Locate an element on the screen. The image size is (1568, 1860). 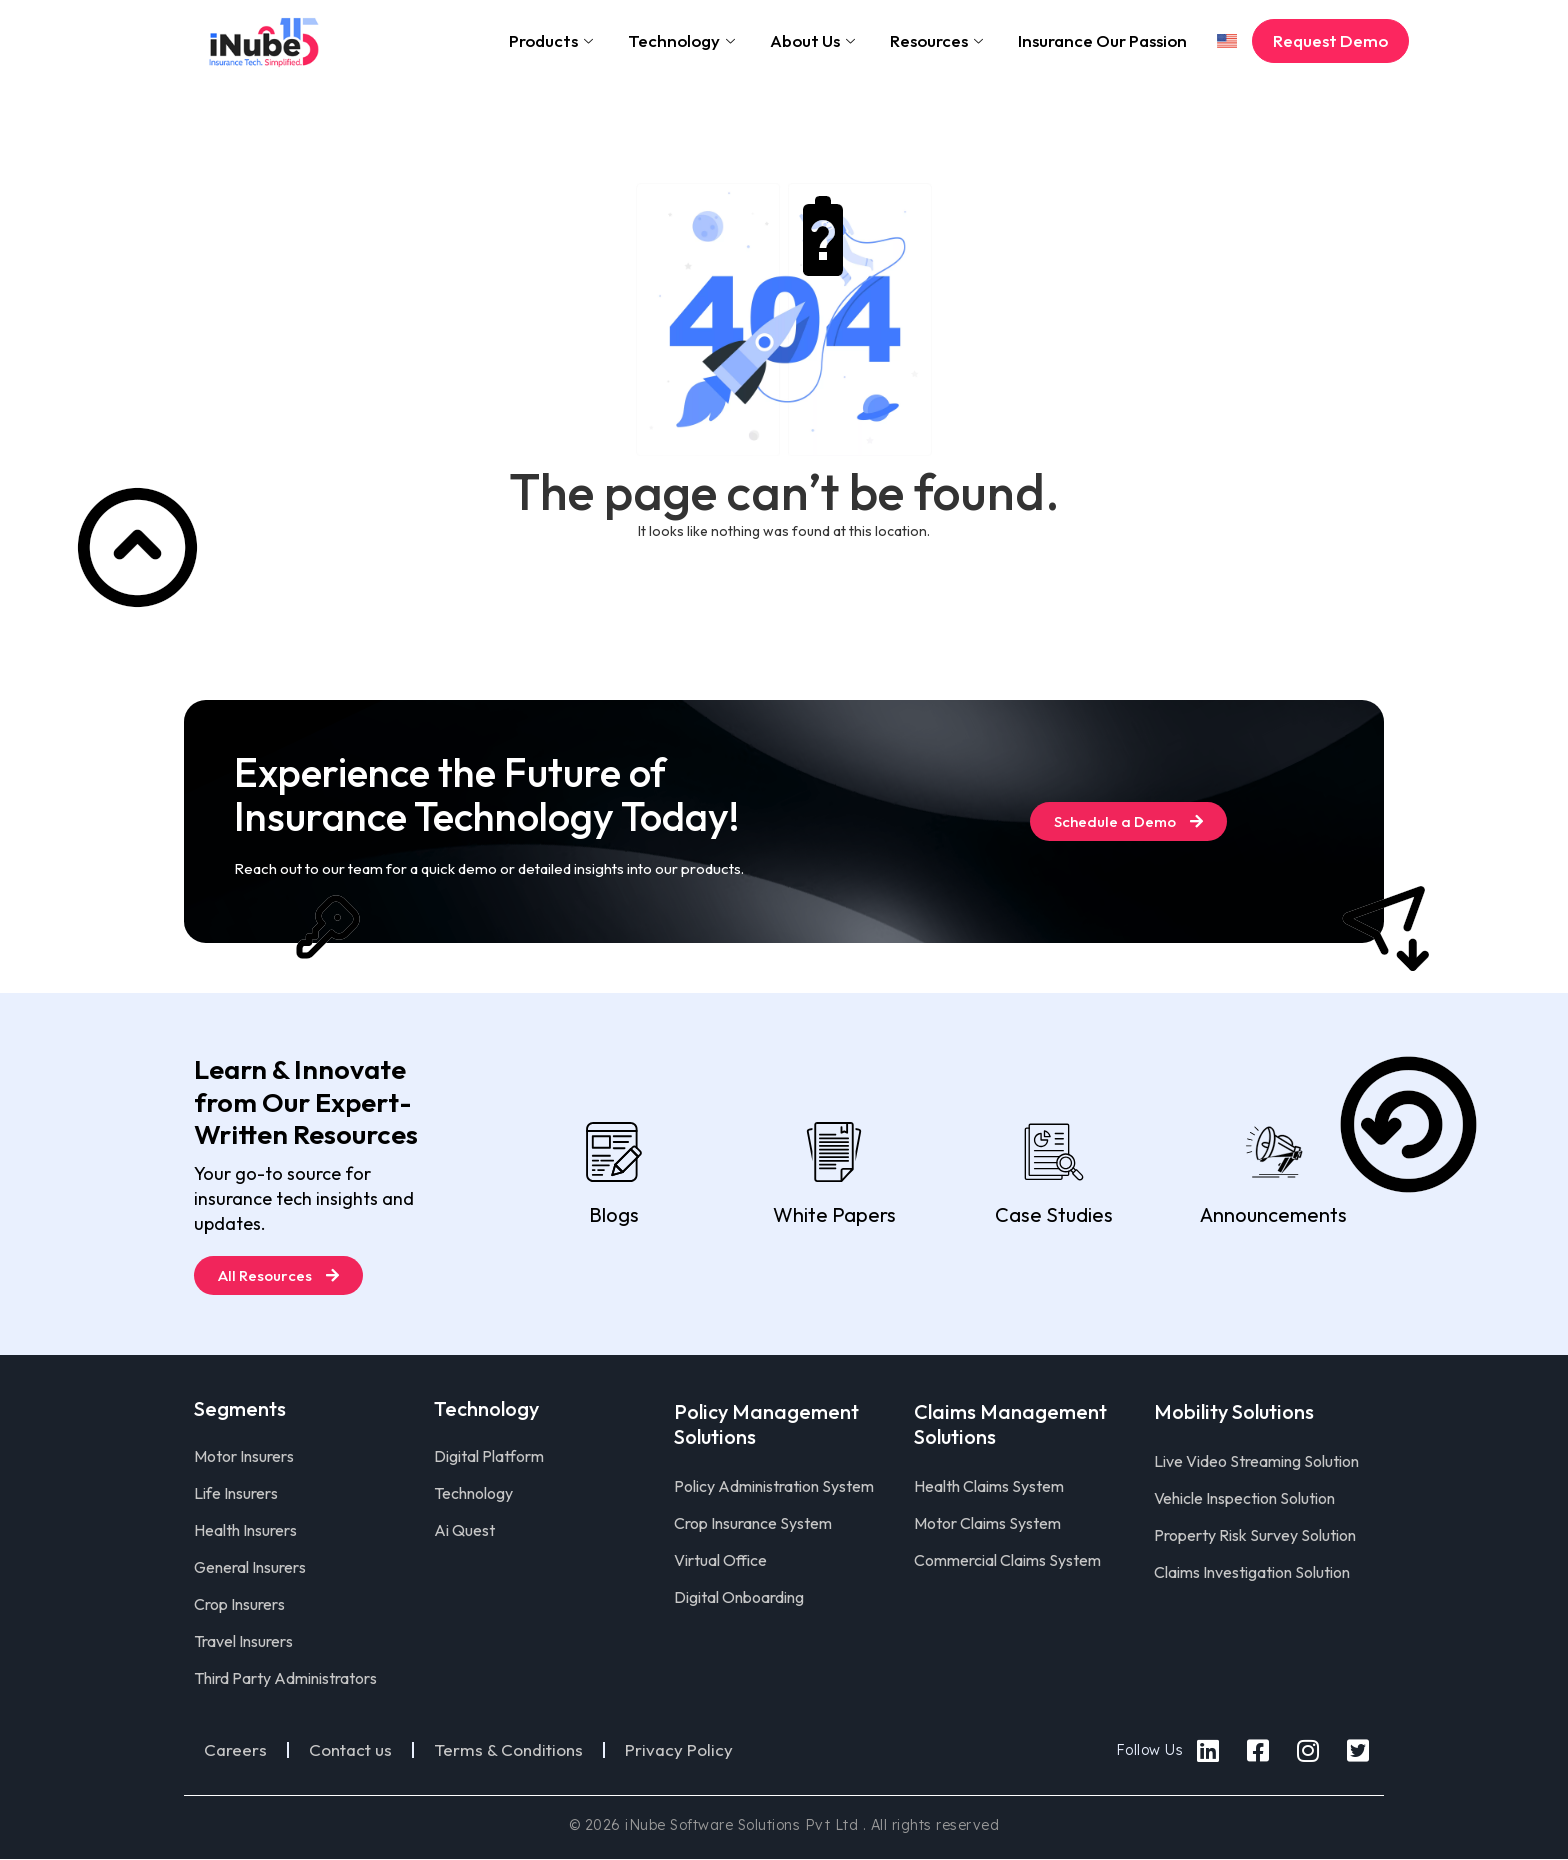
indicates creative commons share-alike license is located at coordinates (1408, 1124).